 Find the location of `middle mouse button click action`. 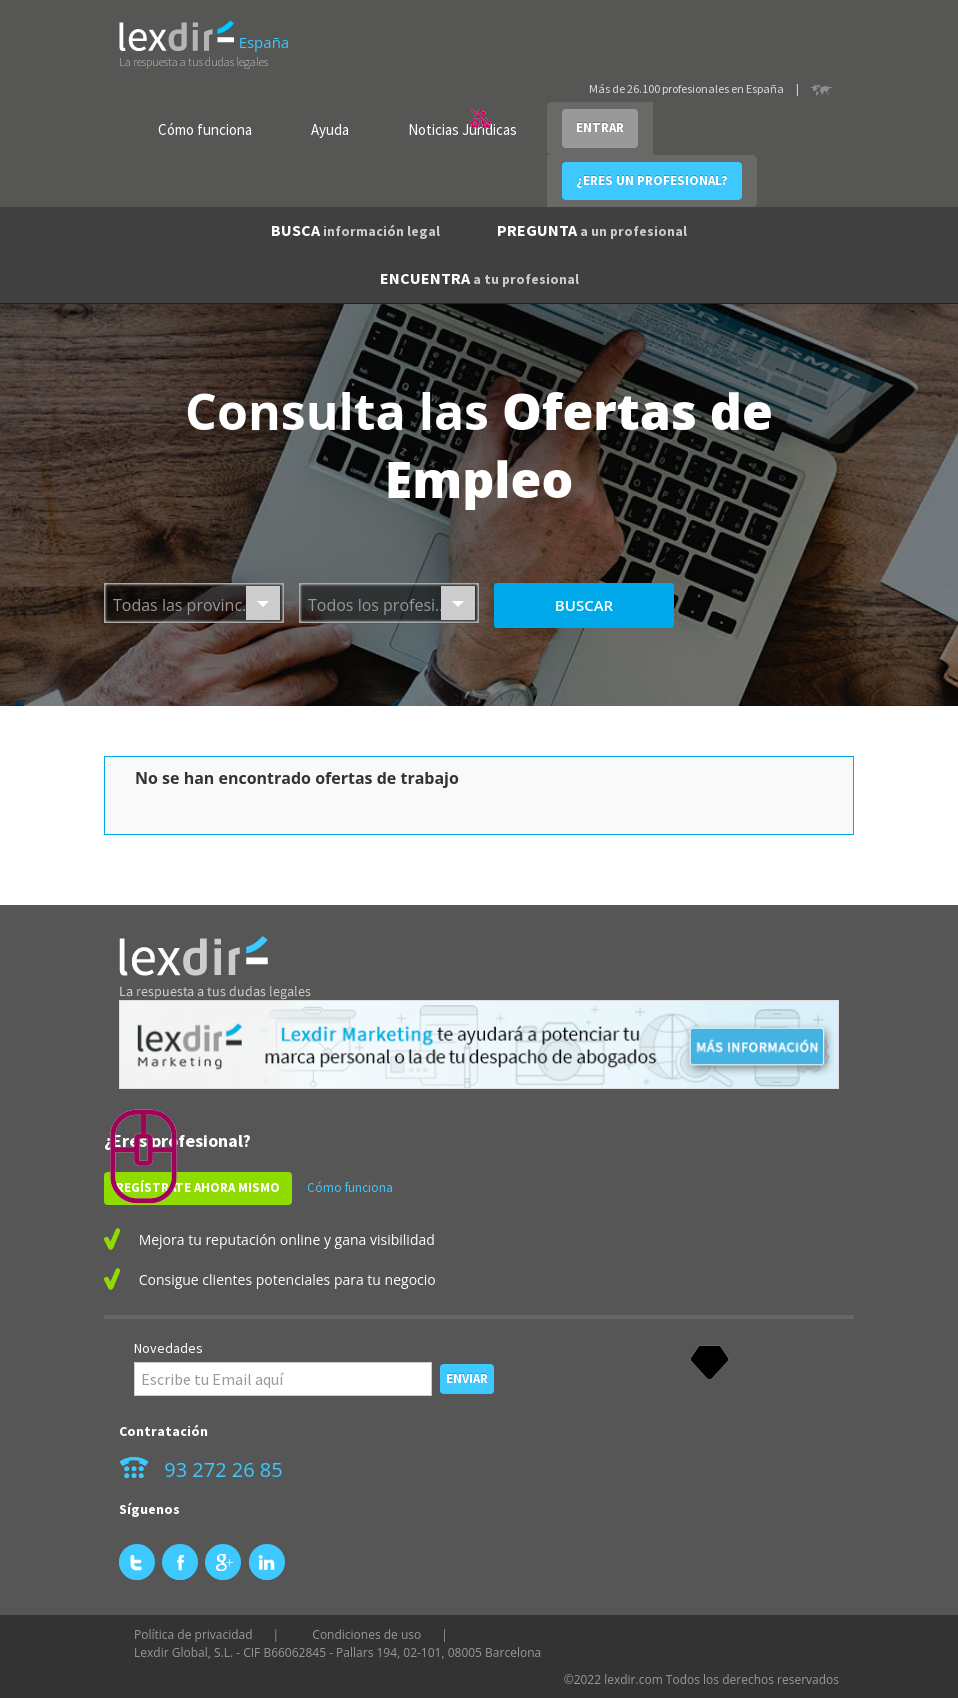

middle mouse button click action is located at coordinates (143, 1156).